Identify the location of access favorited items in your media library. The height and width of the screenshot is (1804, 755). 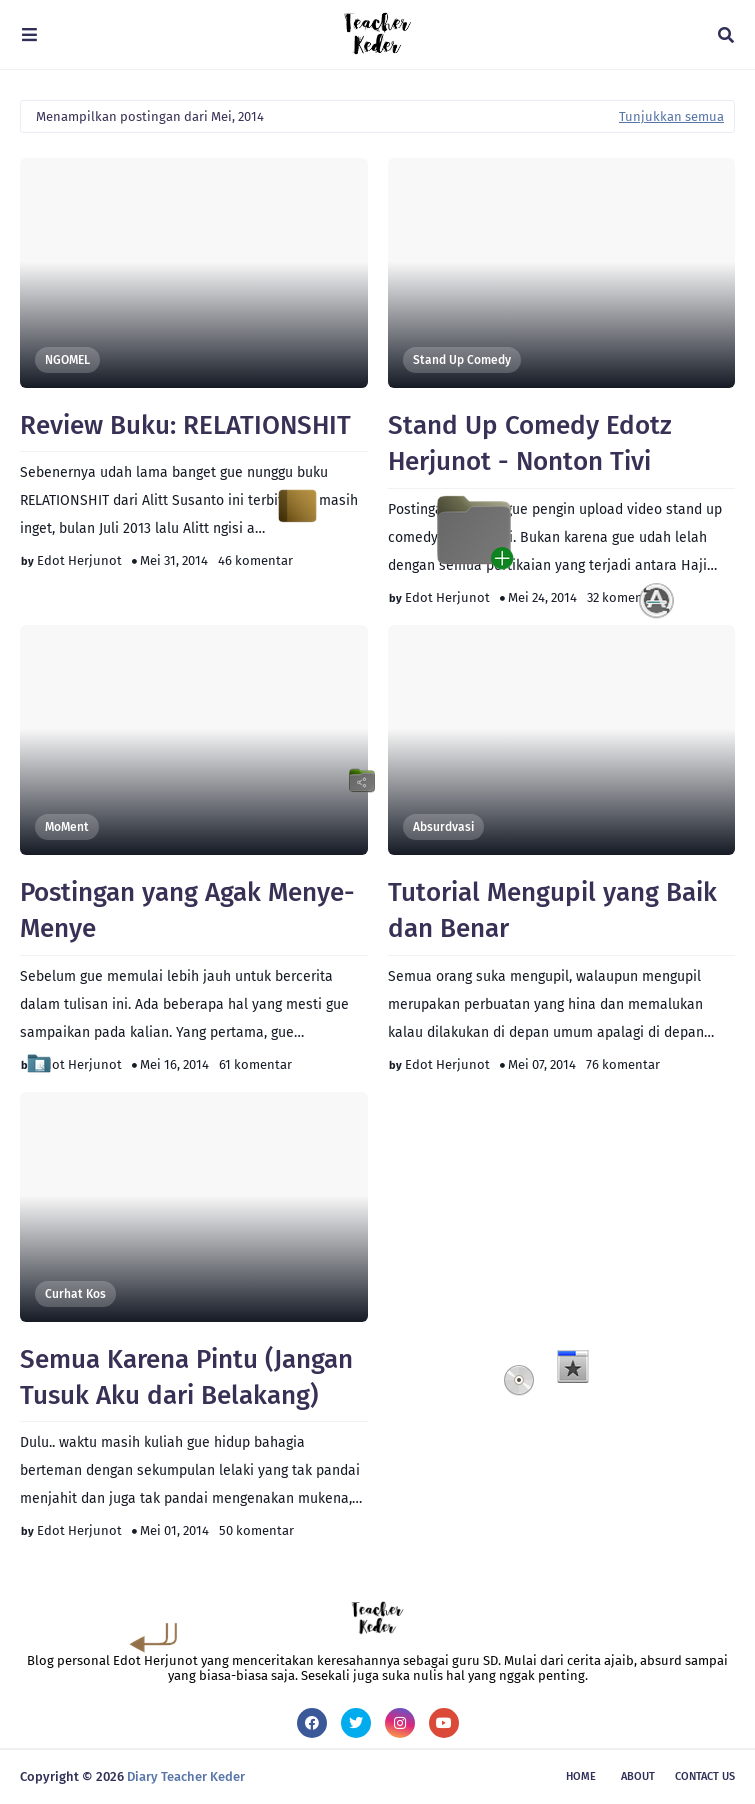
(573, 1366).